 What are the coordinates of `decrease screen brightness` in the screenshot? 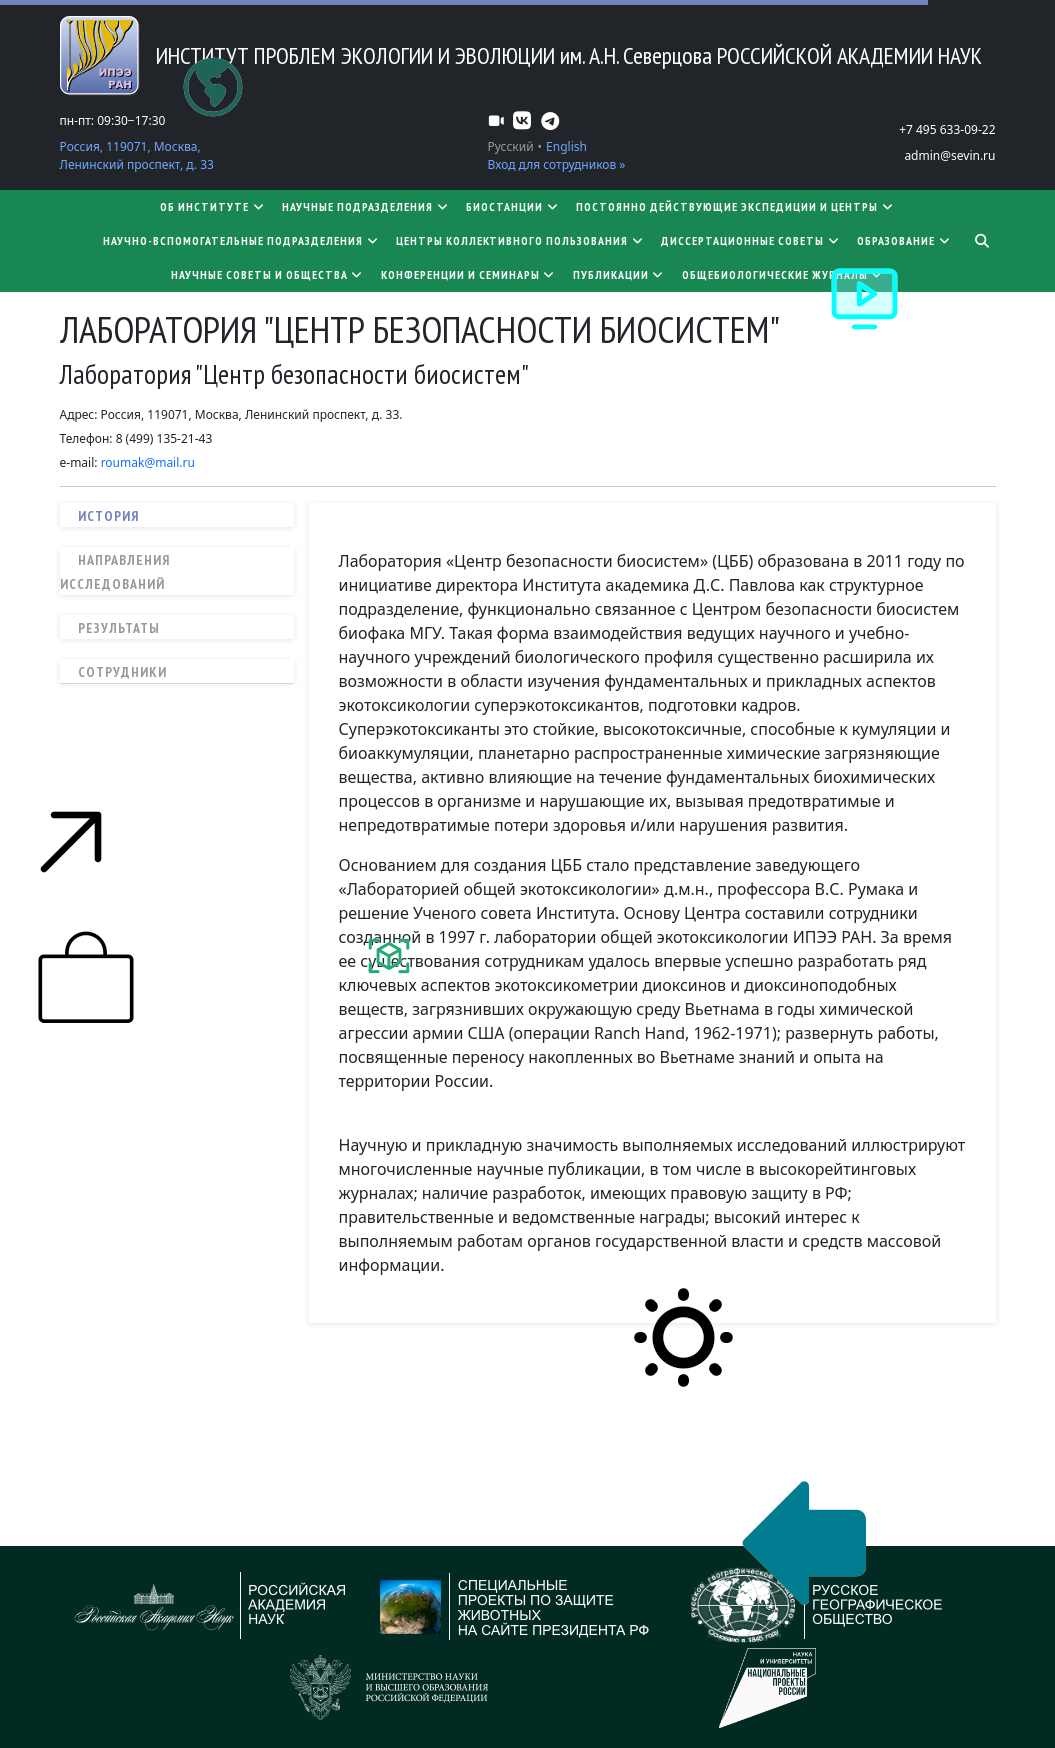 It's located at (683, 1337).